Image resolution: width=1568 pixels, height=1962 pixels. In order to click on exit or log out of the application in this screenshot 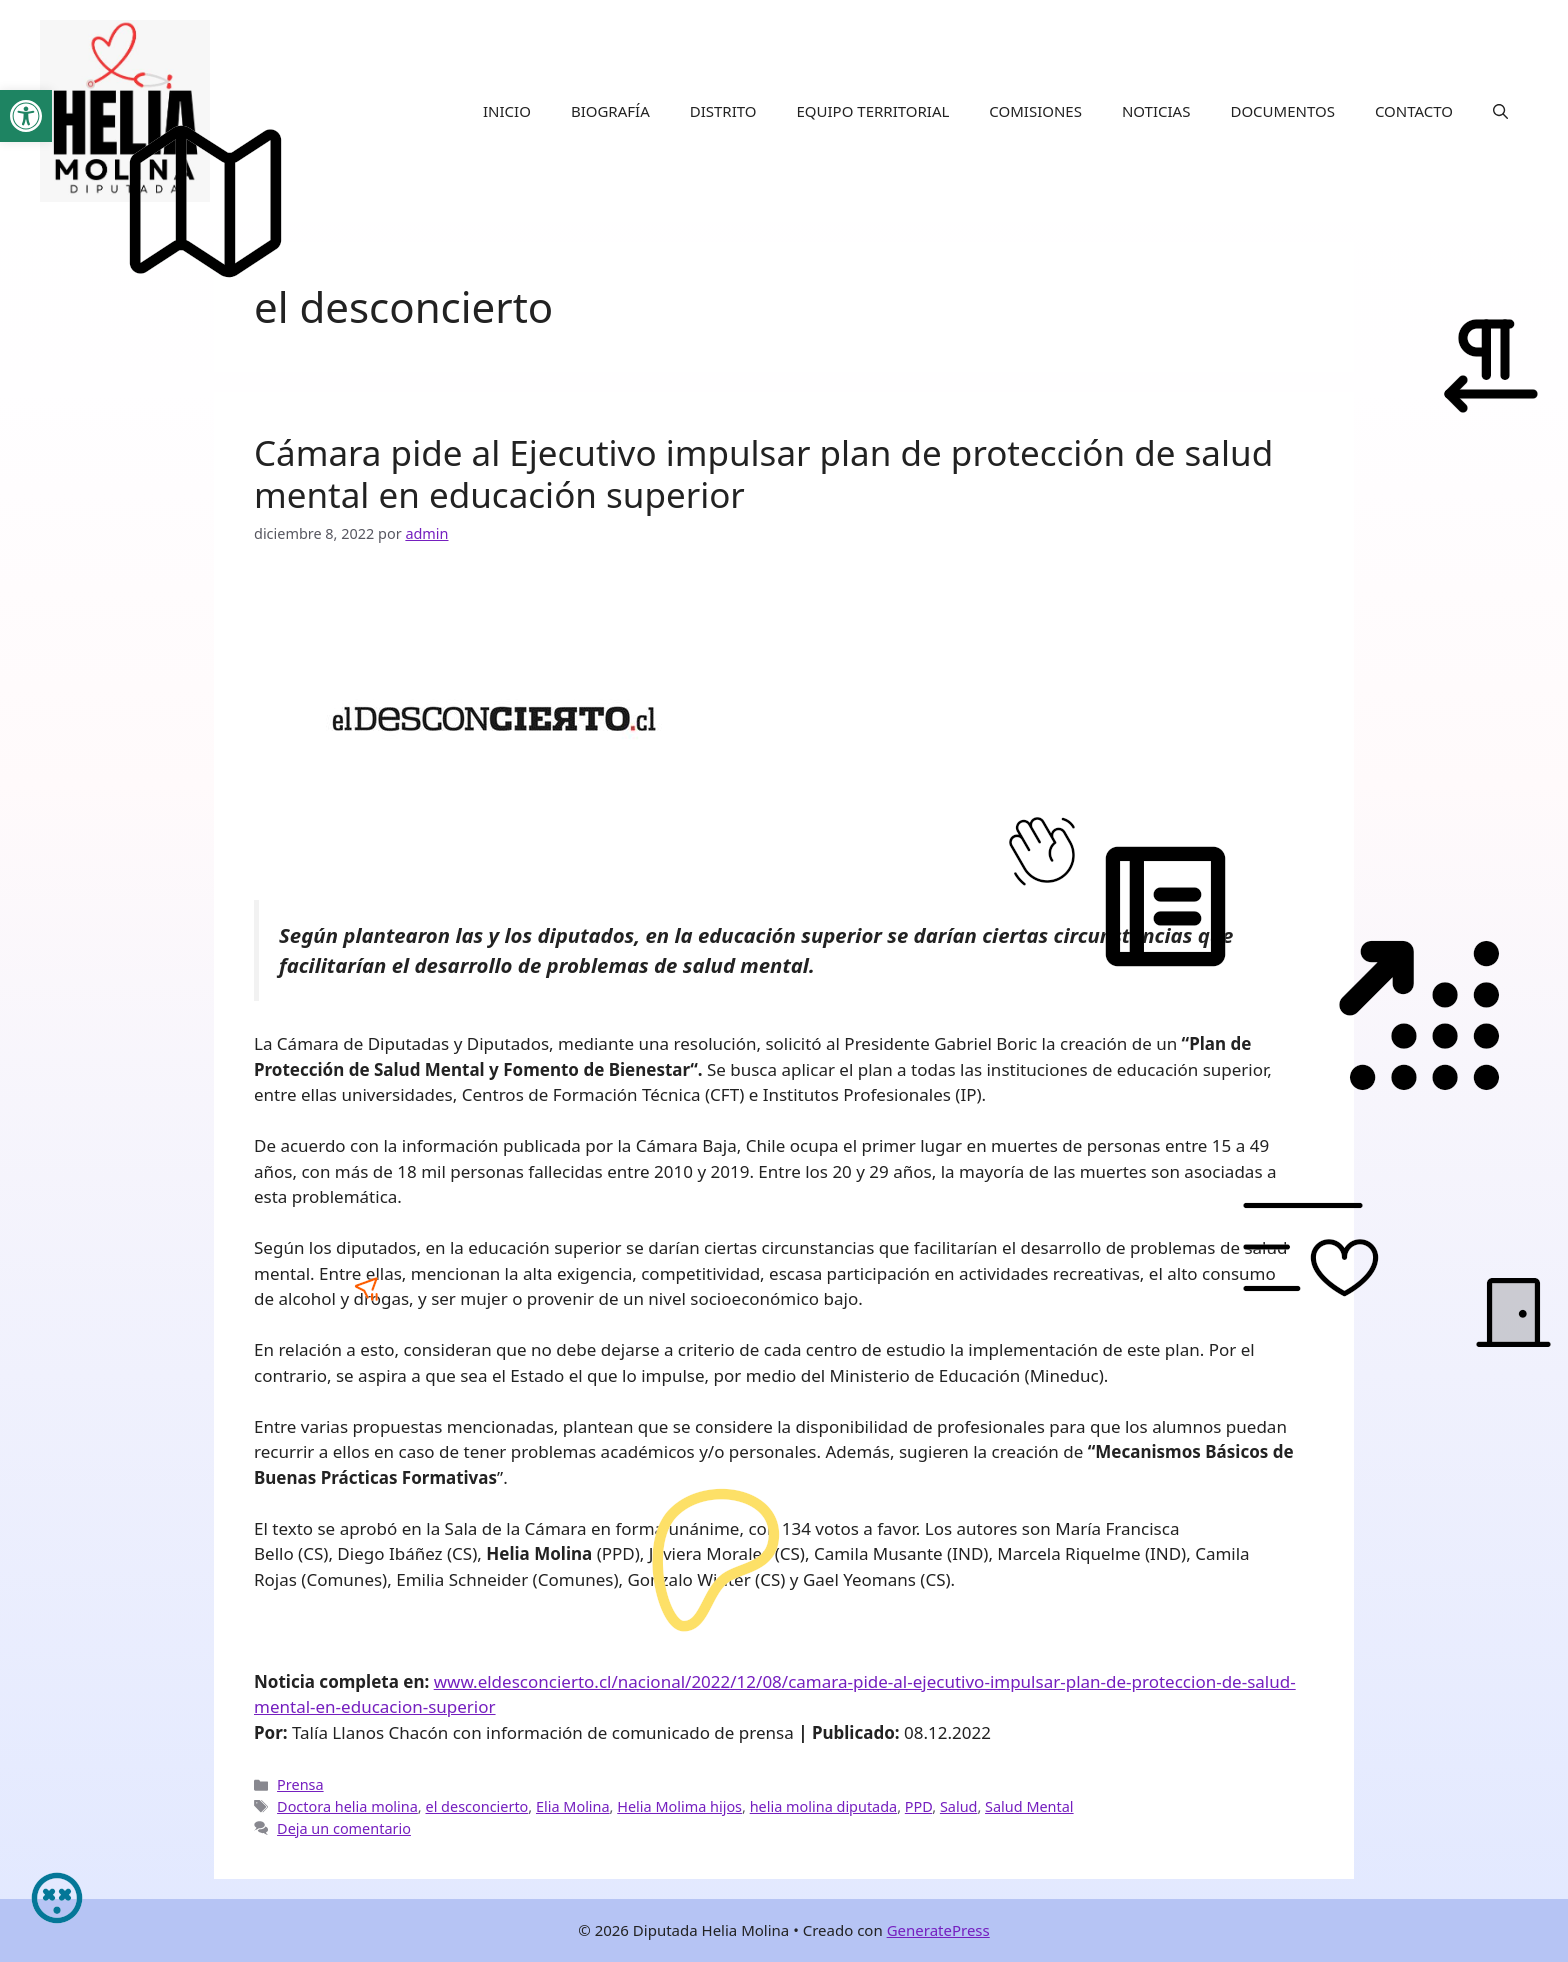, I will do `click(1513, 1312)`.